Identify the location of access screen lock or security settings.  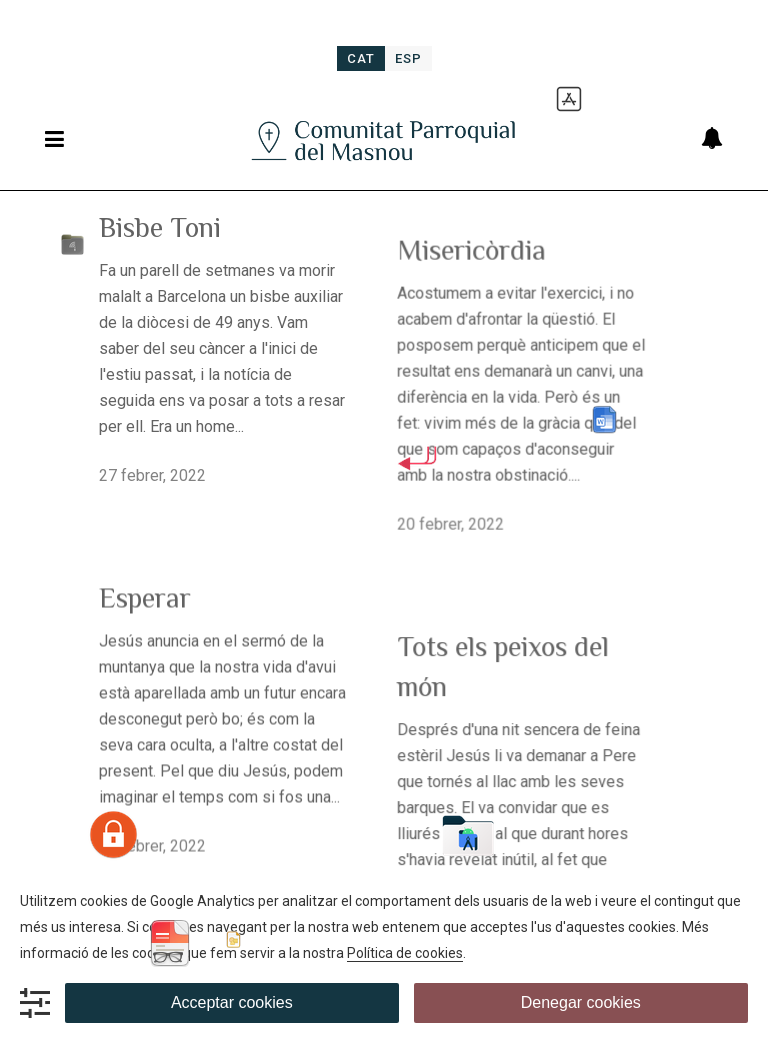
(113, 834).